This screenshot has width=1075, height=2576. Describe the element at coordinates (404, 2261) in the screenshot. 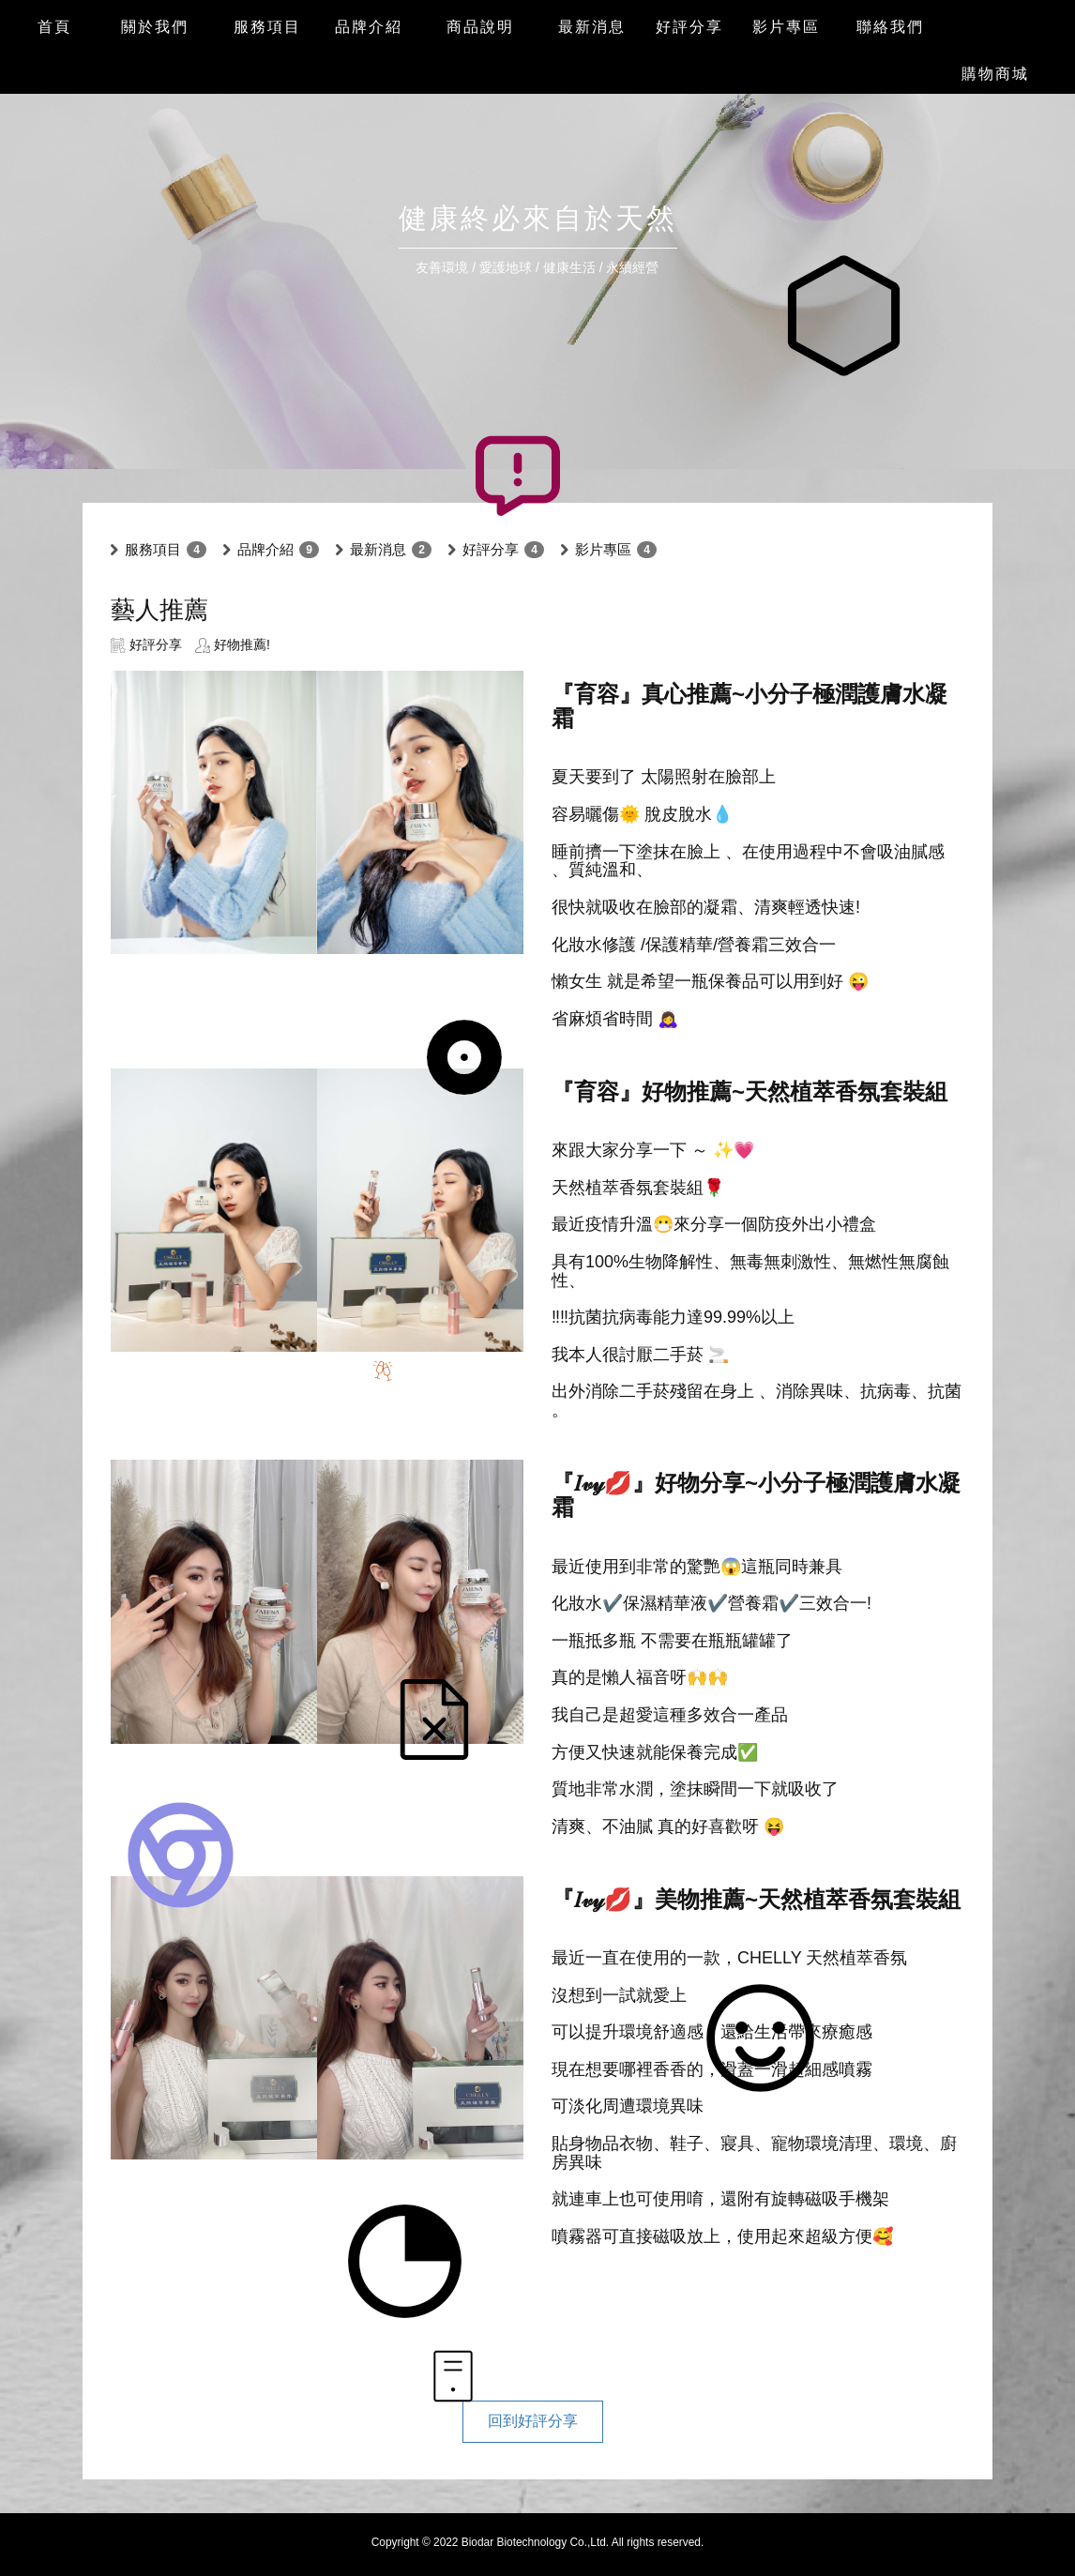

I see `indicates 25% progress or completion` at that location.